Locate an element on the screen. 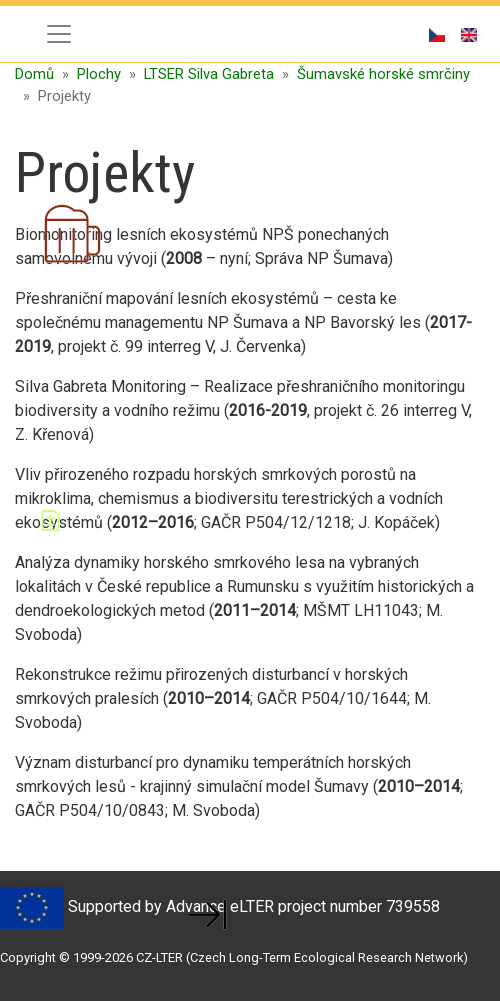 The image size is (500, 1001). browse nearby bars or pubs is located at coordinates (69, 236).